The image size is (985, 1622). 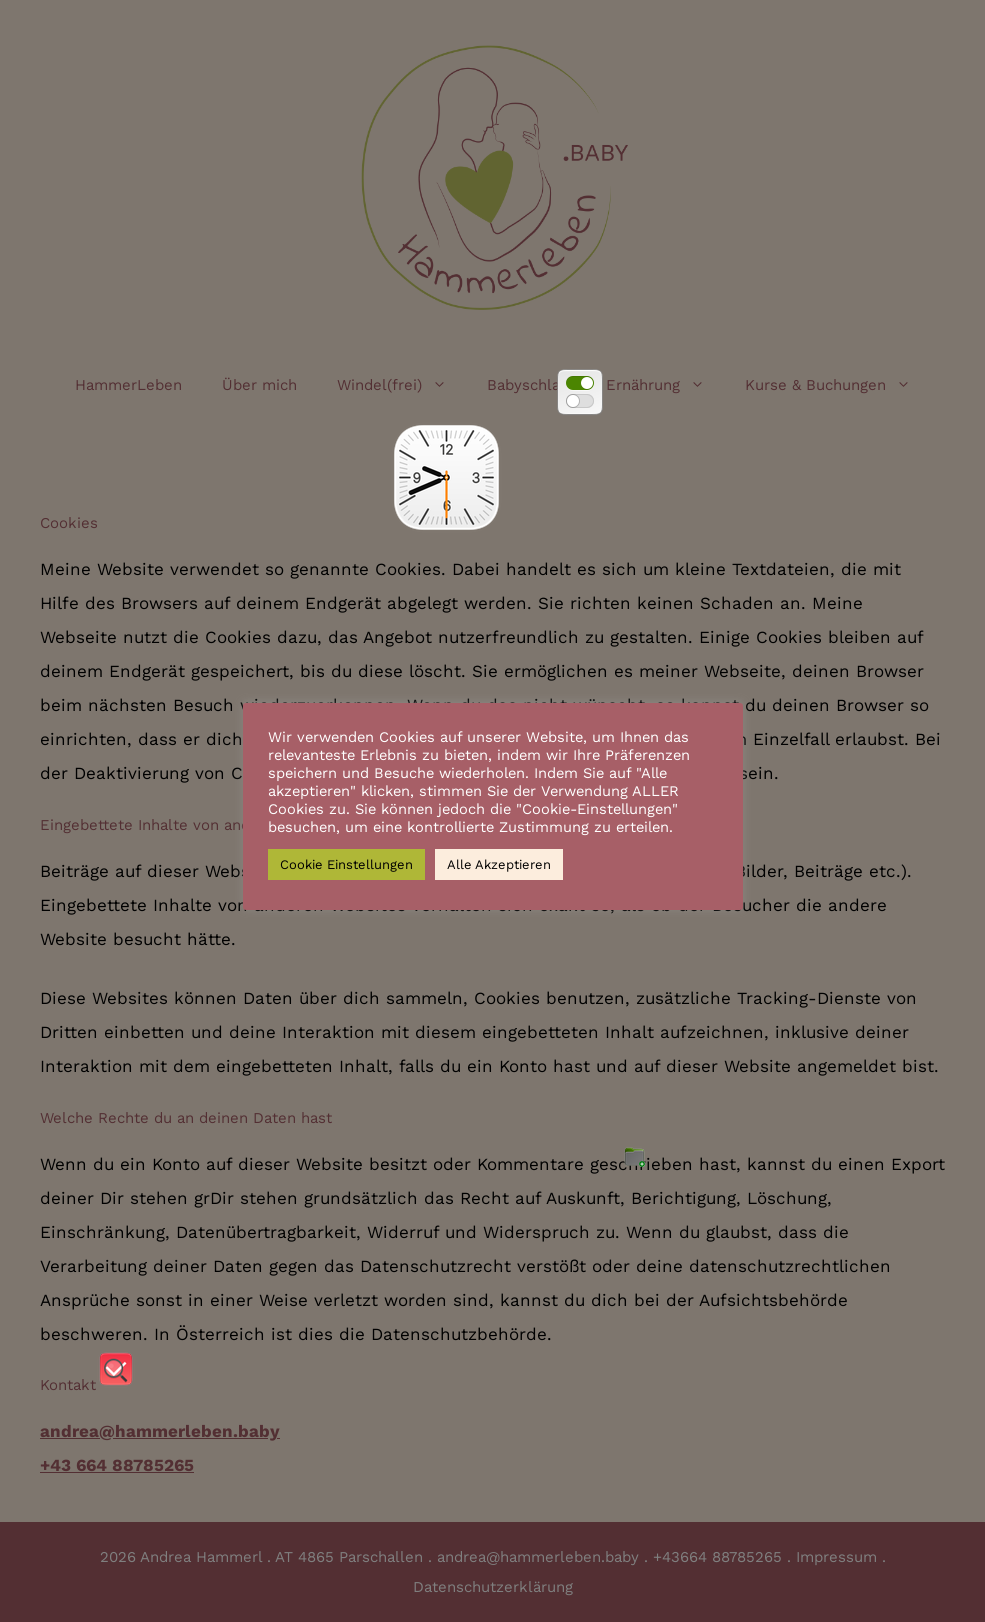 I want to click on open gnome tweaks application, so click(x=580, y=392).